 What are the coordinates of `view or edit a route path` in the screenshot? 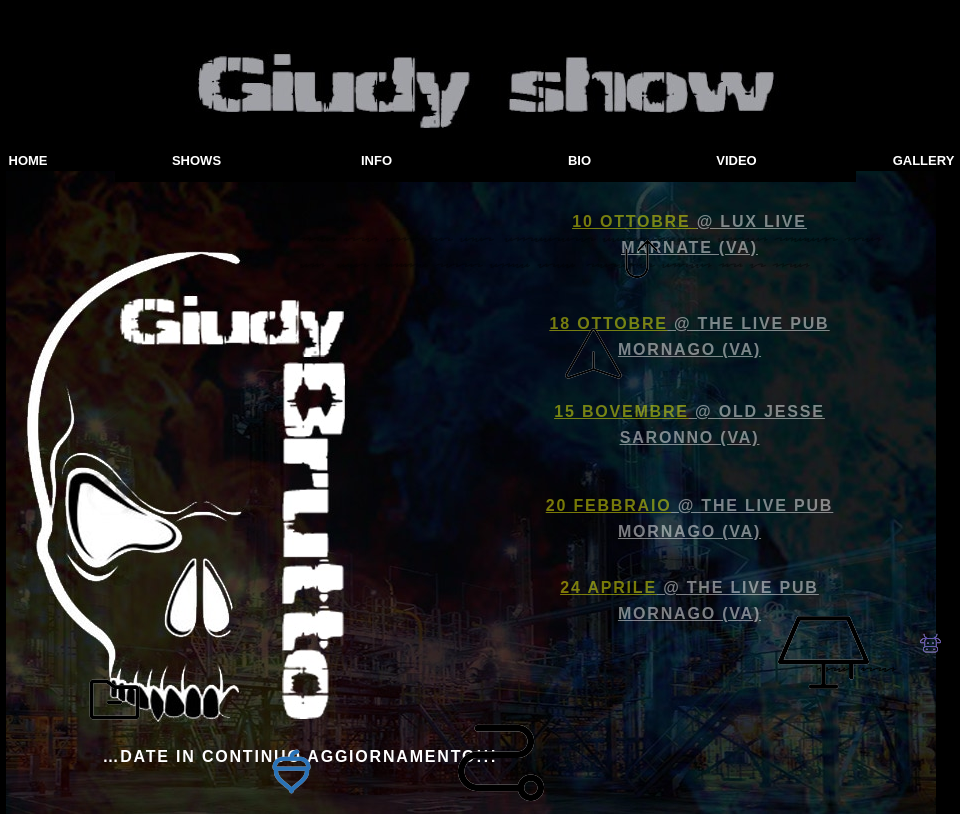 It's located at (501, 758).